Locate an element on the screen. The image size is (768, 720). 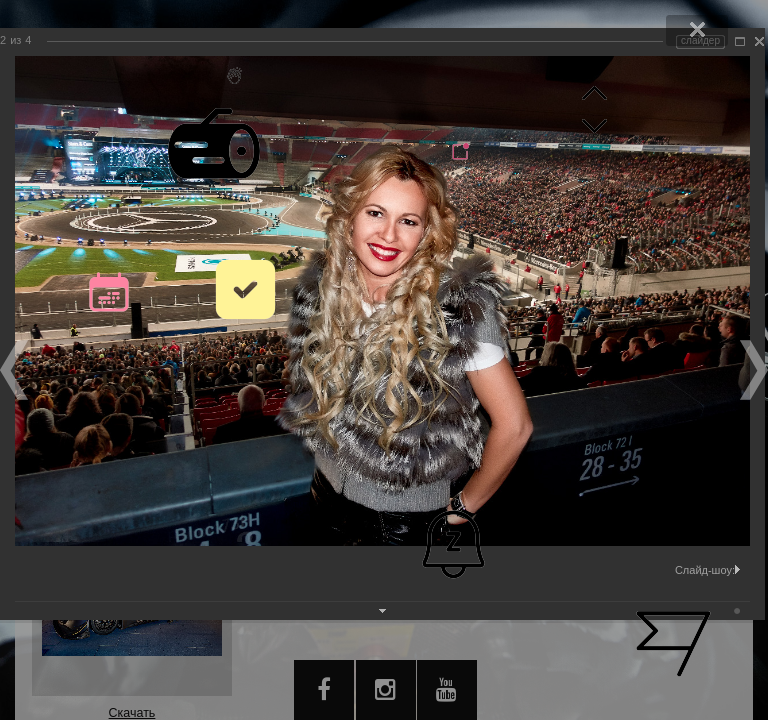
view system logs or activity history is located at coordinates (214, 148).